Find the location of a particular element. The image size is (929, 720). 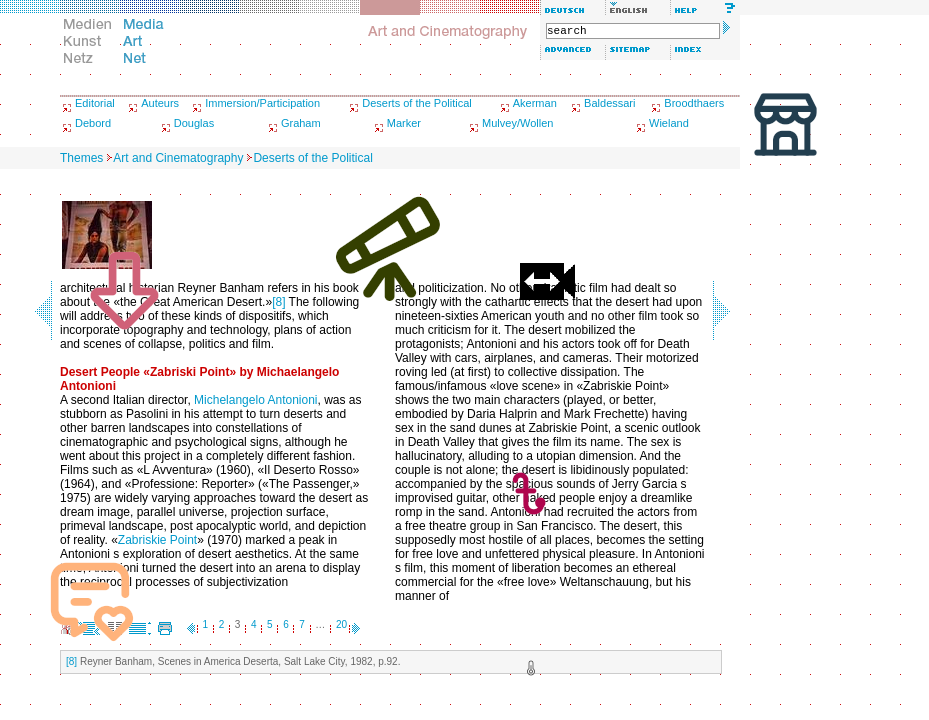

indicates bangladeshi taka currency is located at coordinates (528, 493).